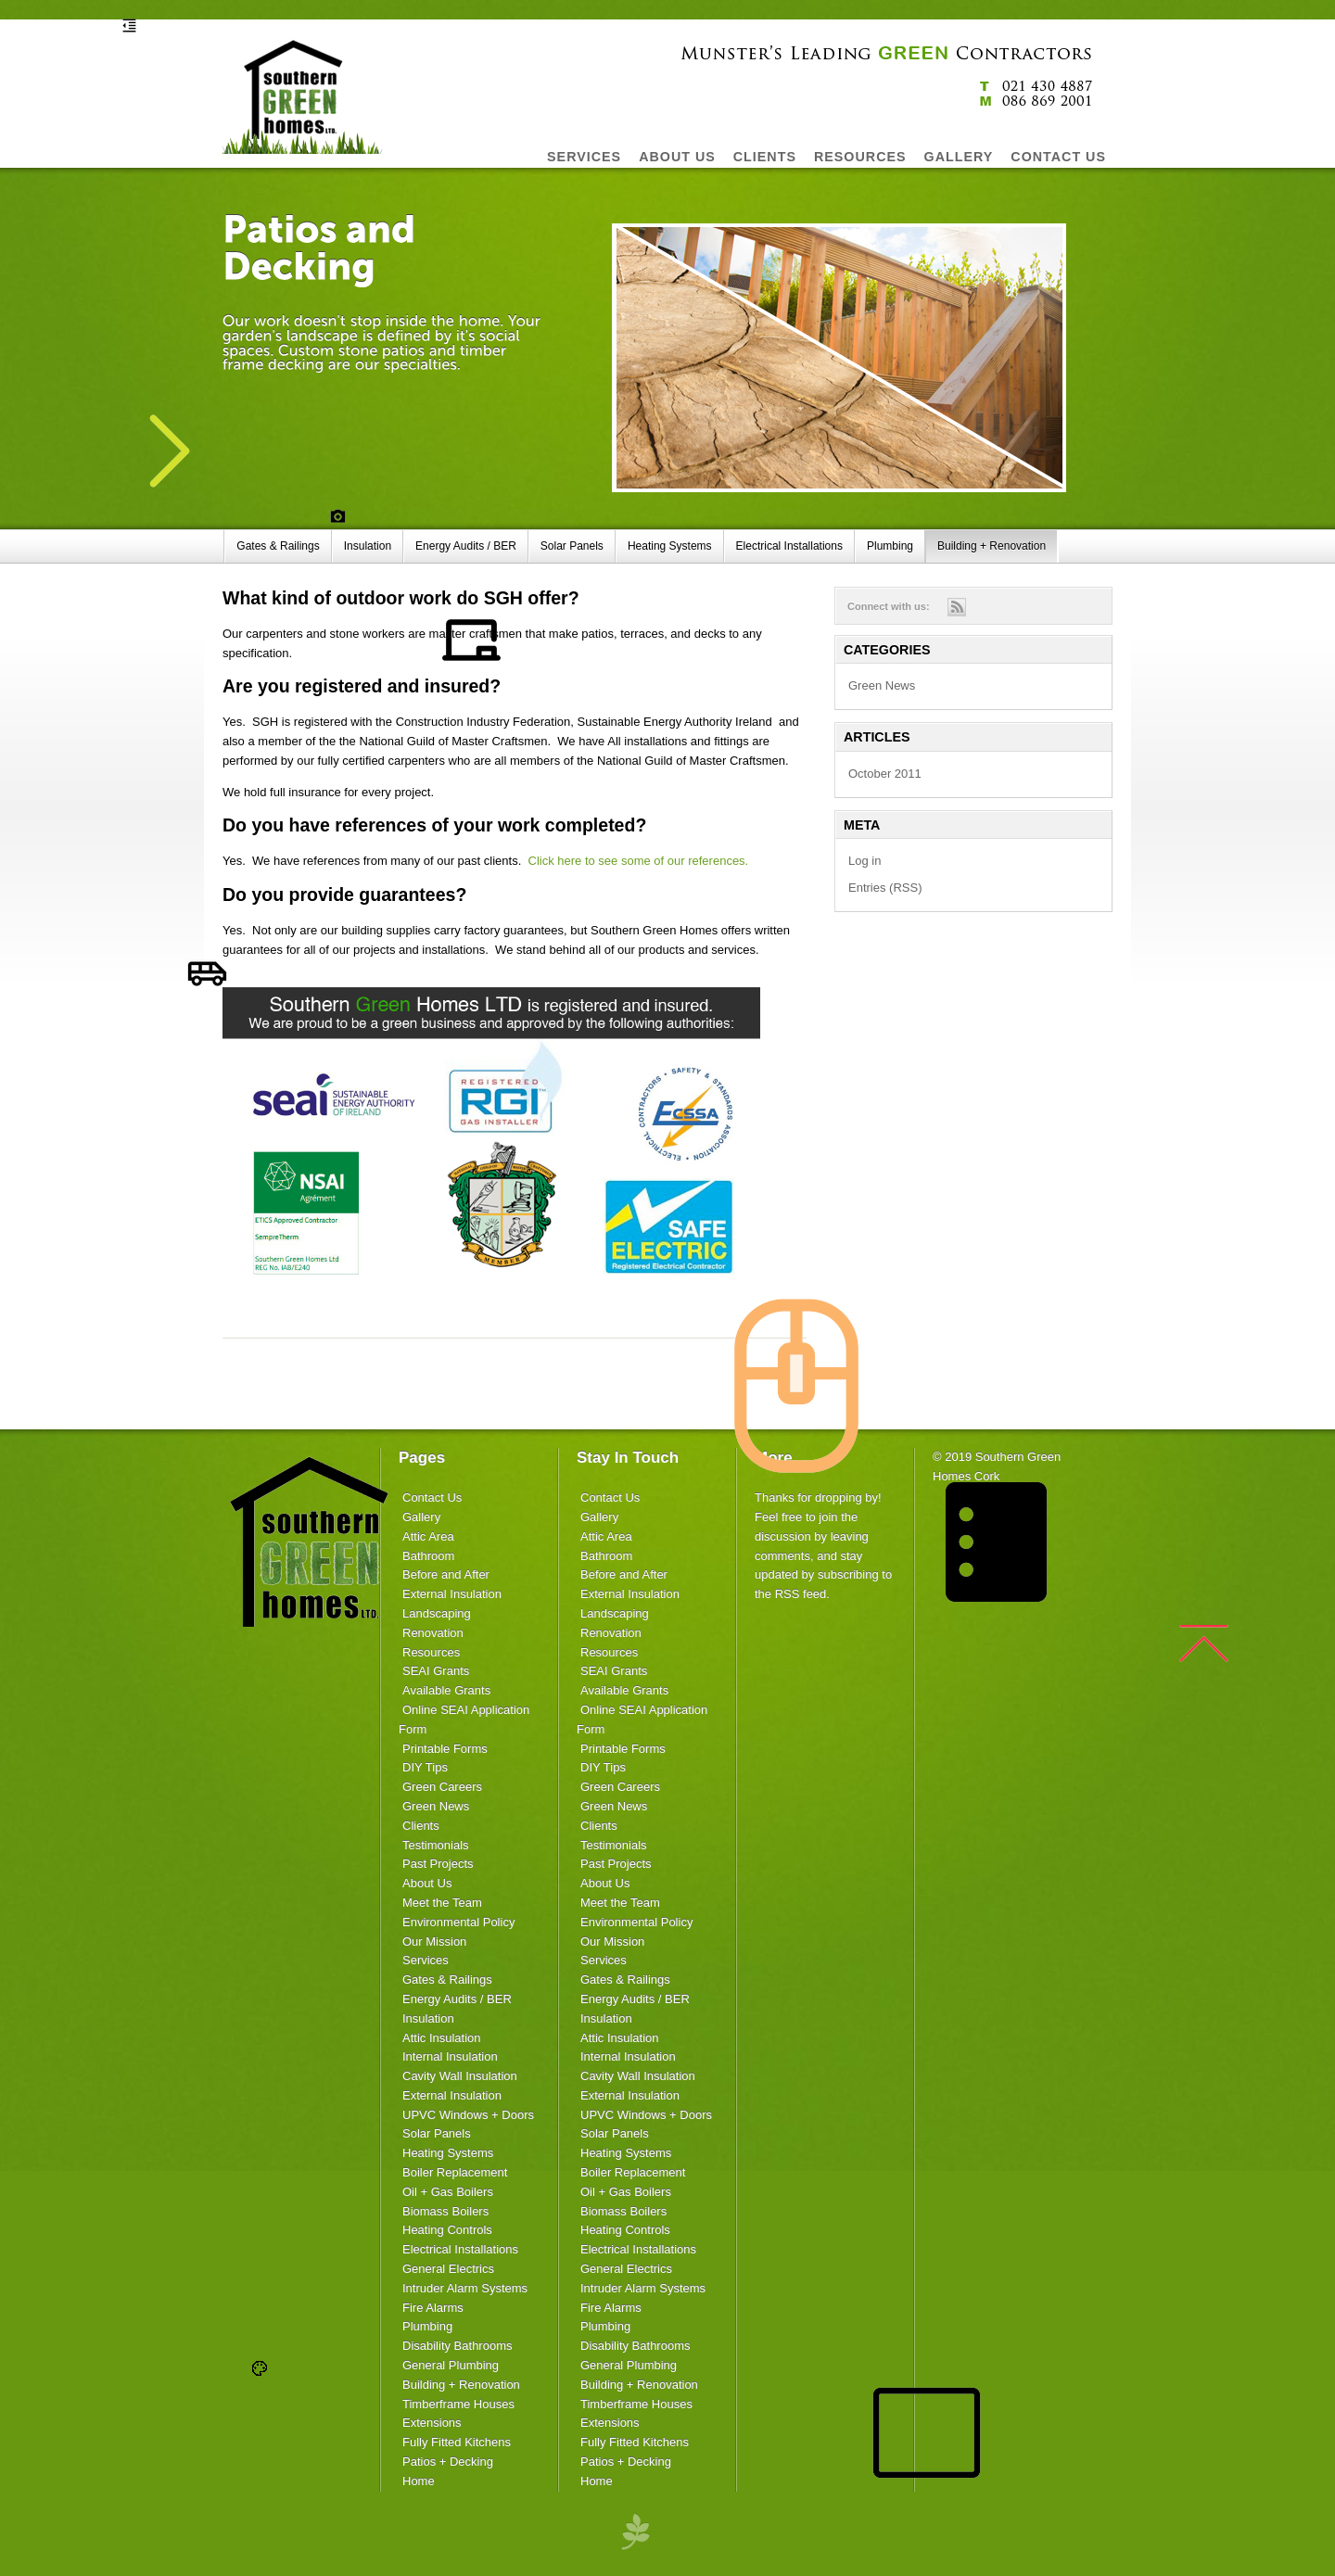 This screenshot has width=1335, height=2576. I want to click on decrease text indentation, so click(129, 25).